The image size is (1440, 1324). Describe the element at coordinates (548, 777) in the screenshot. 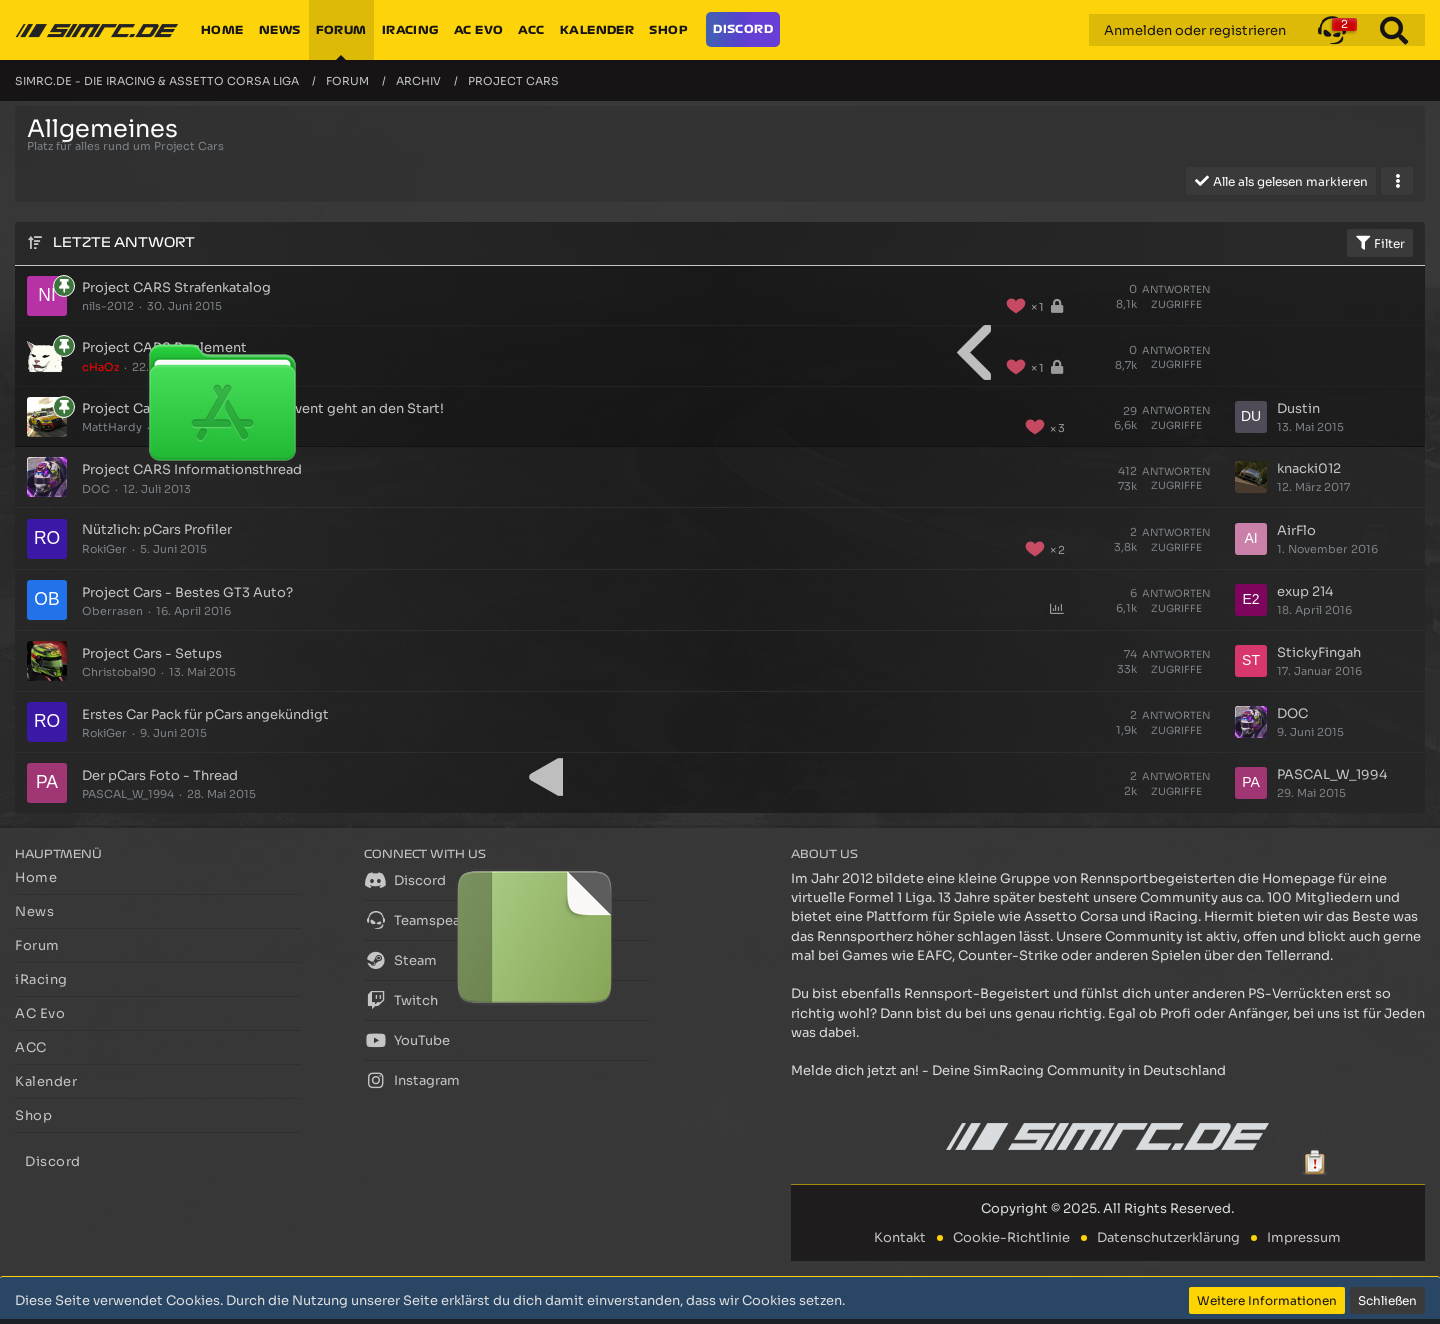

I see `play media in right-to-left interface` at that location.